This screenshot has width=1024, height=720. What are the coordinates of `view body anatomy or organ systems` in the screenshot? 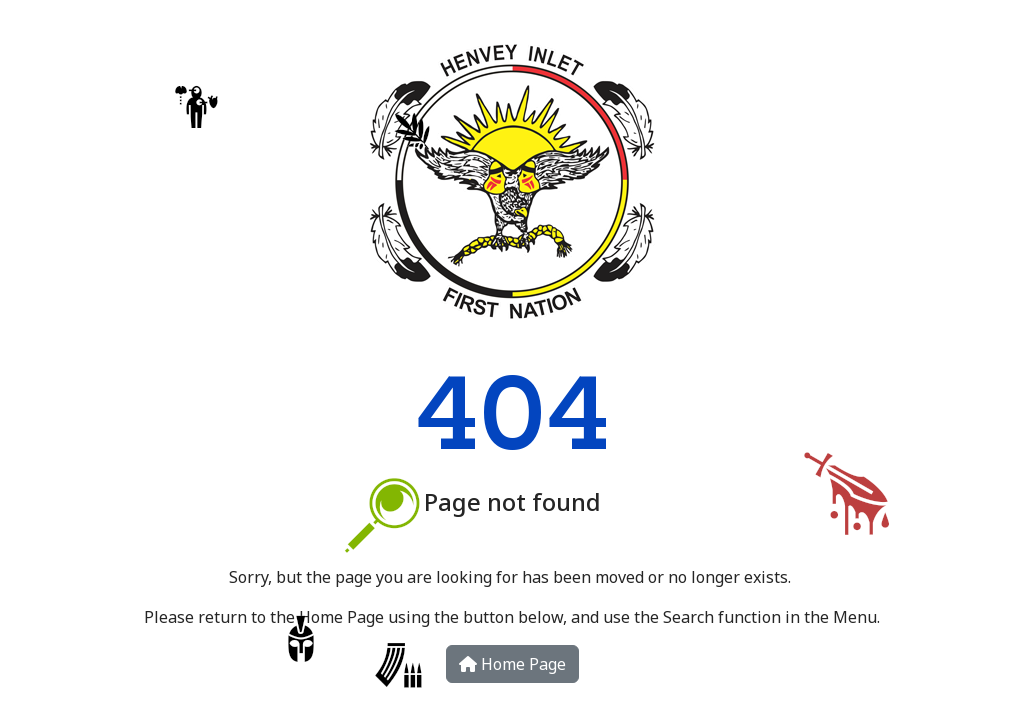 It's located at (196, 107).